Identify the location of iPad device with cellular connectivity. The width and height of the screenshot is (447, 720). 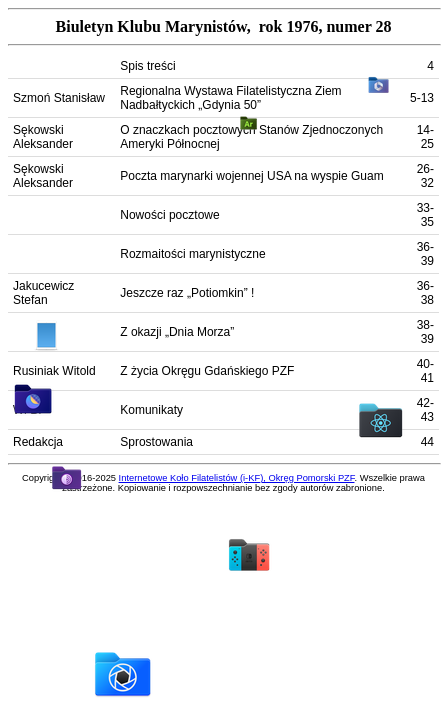
(46, 335).